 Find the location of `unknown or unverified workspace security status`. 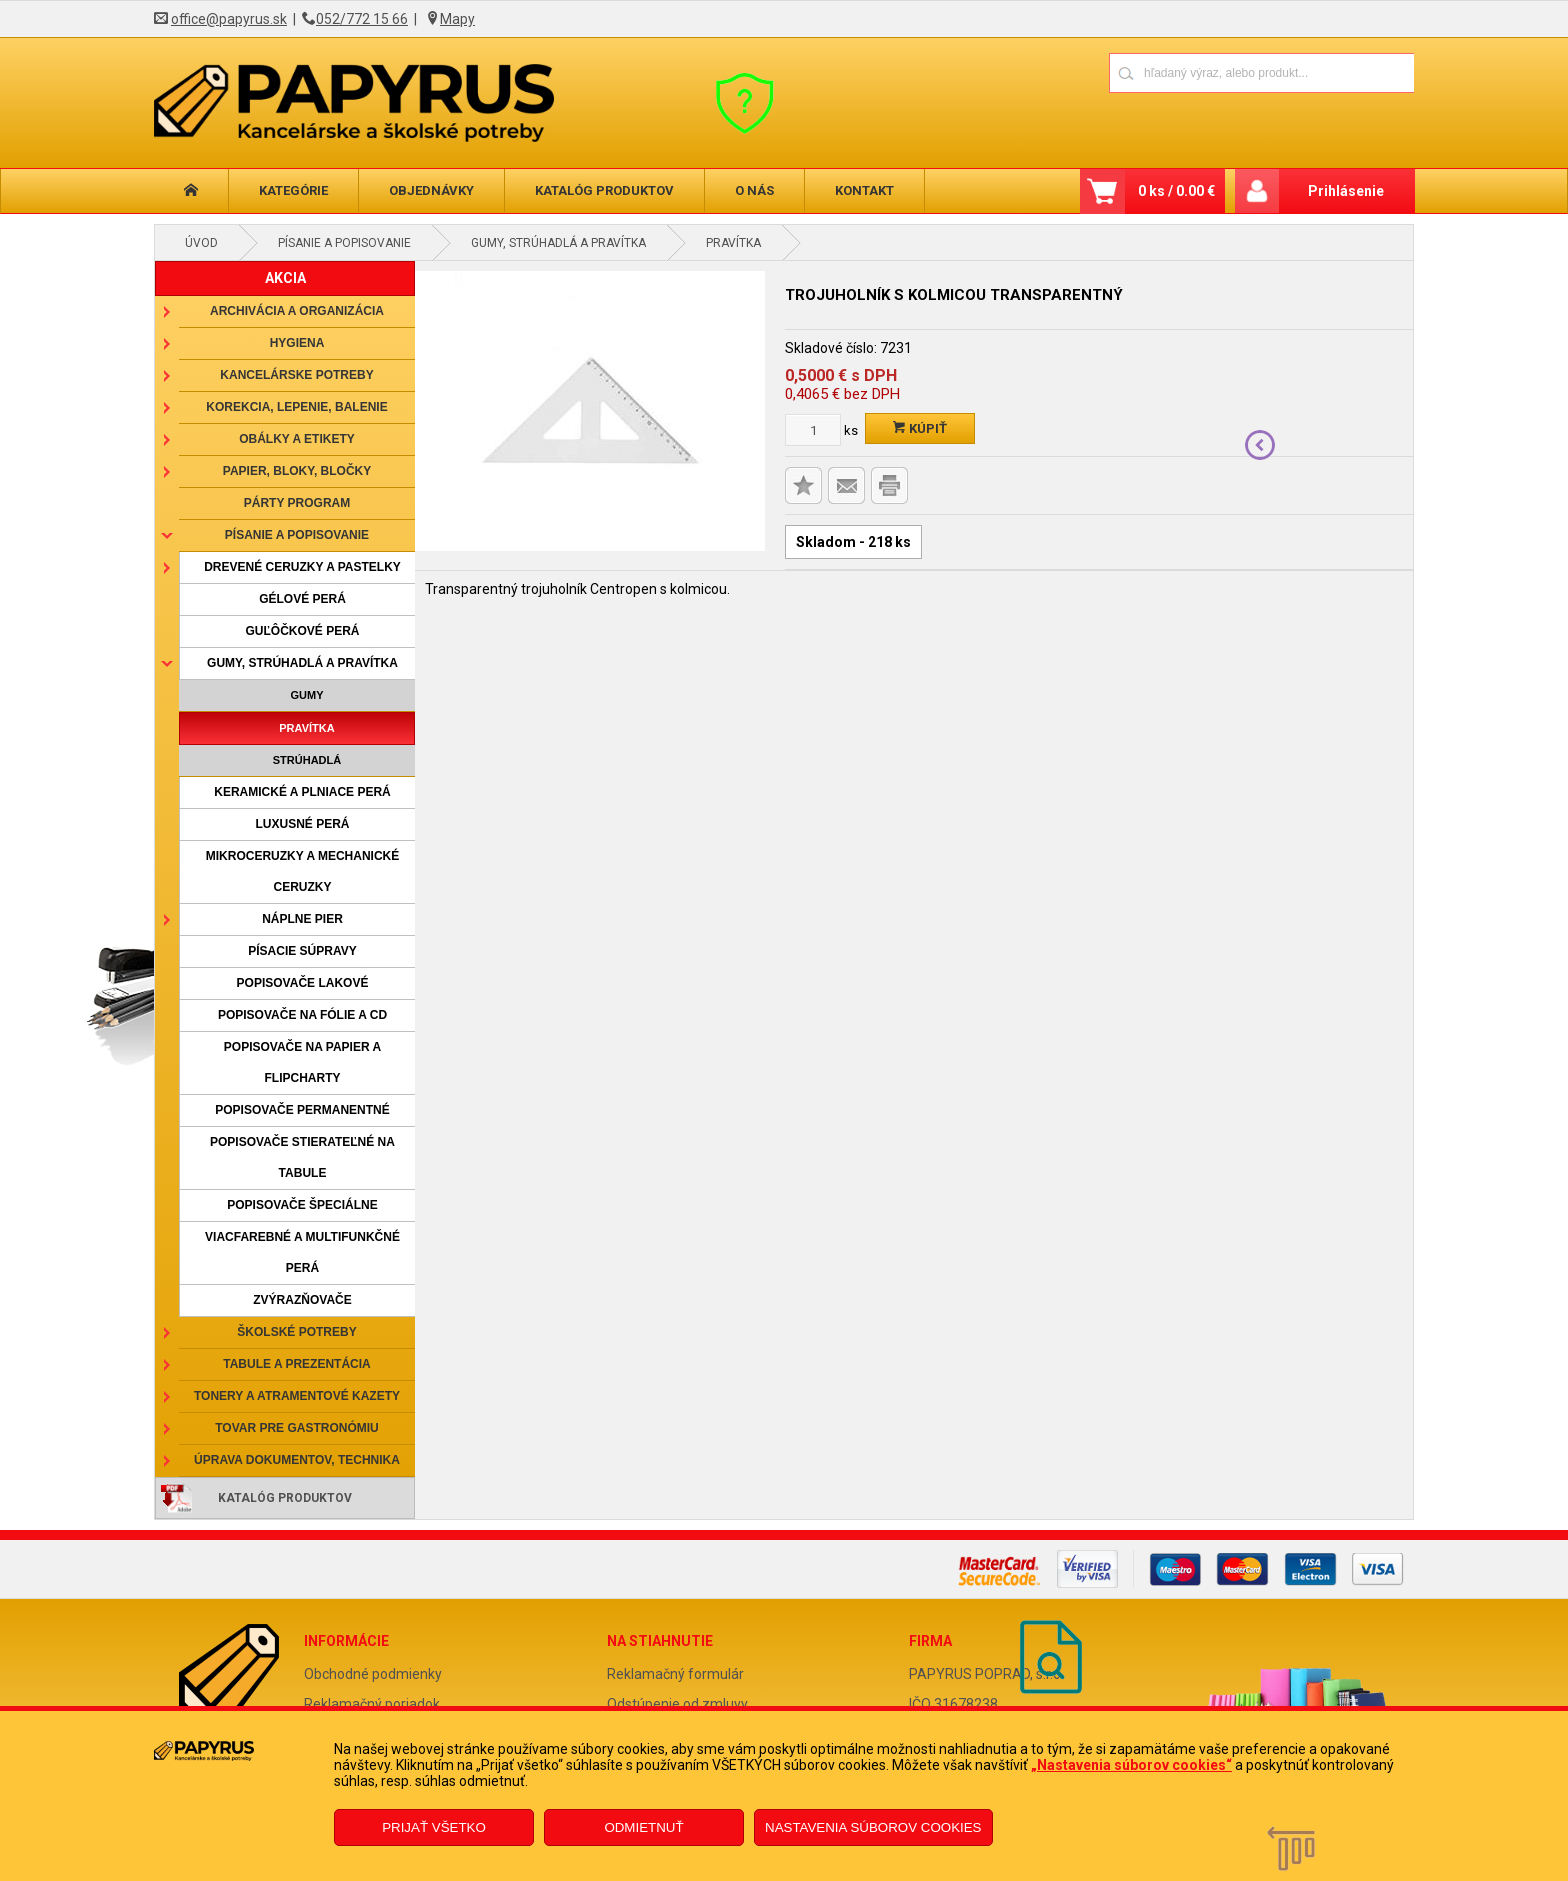

unknown or unverified workspace security status is located at coordinates (744, 103).